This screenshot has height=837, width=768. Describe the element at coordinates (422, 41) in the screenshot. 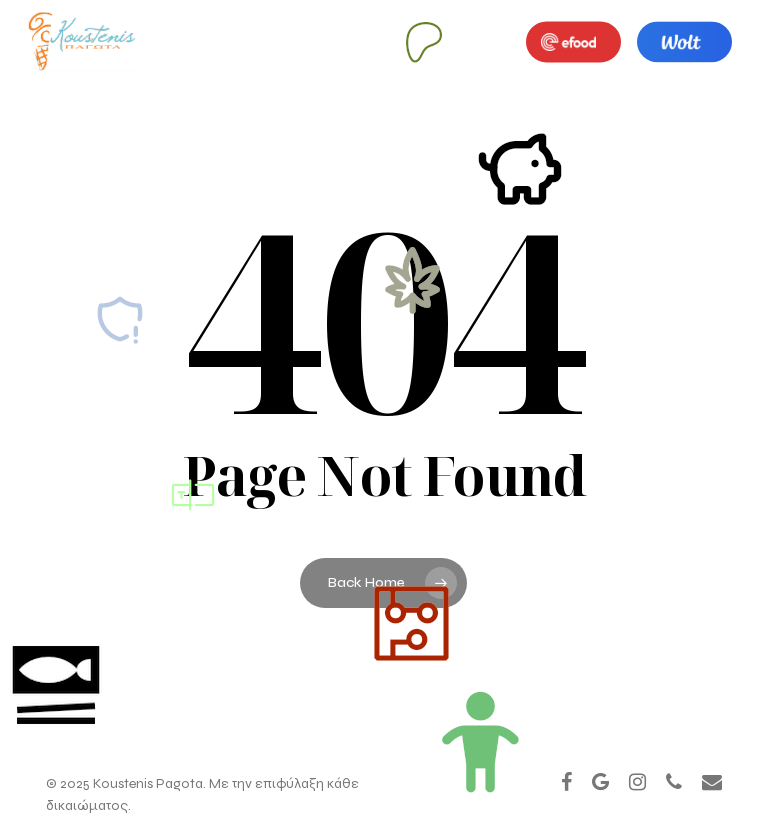

I see `link to patreon profile or page` at that location.